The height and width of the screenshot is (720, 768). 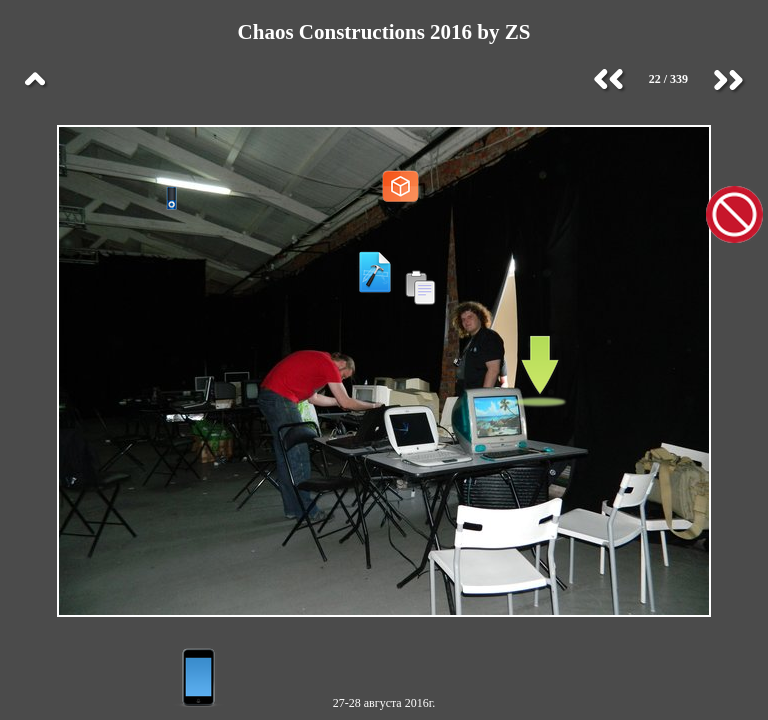 I want to click on save the current file or document, so click(x=540, y=367).